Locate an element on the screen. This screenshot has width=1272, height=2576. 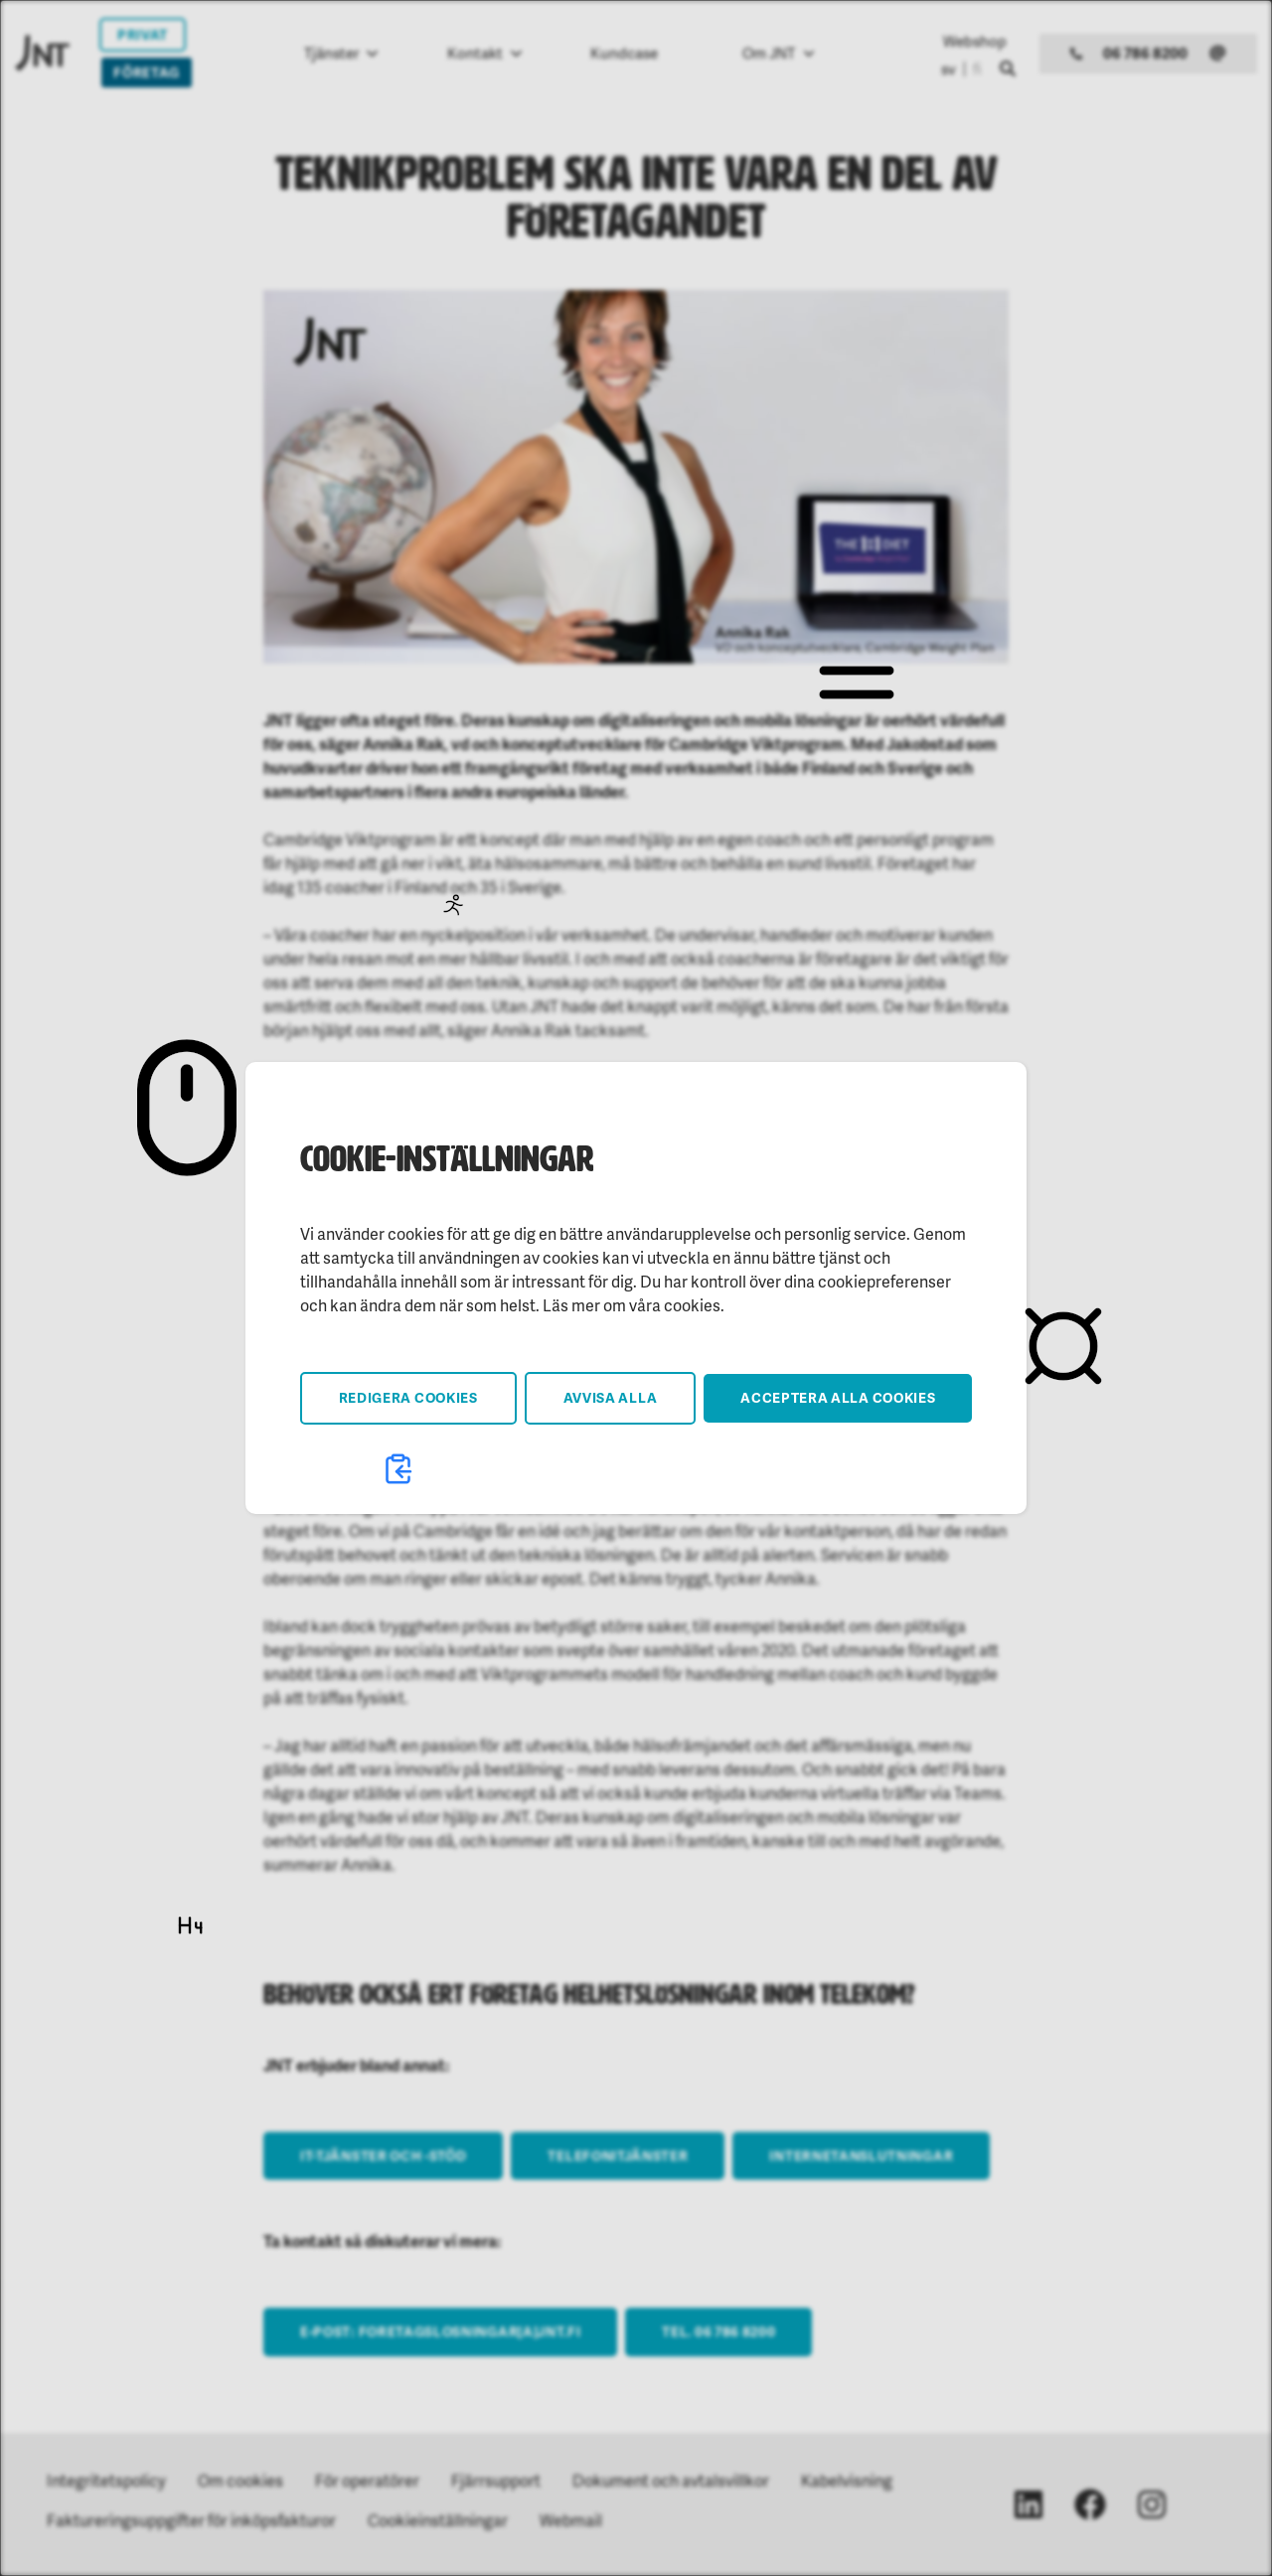
start a running or fitness activity is located at coordinates (453, 904).